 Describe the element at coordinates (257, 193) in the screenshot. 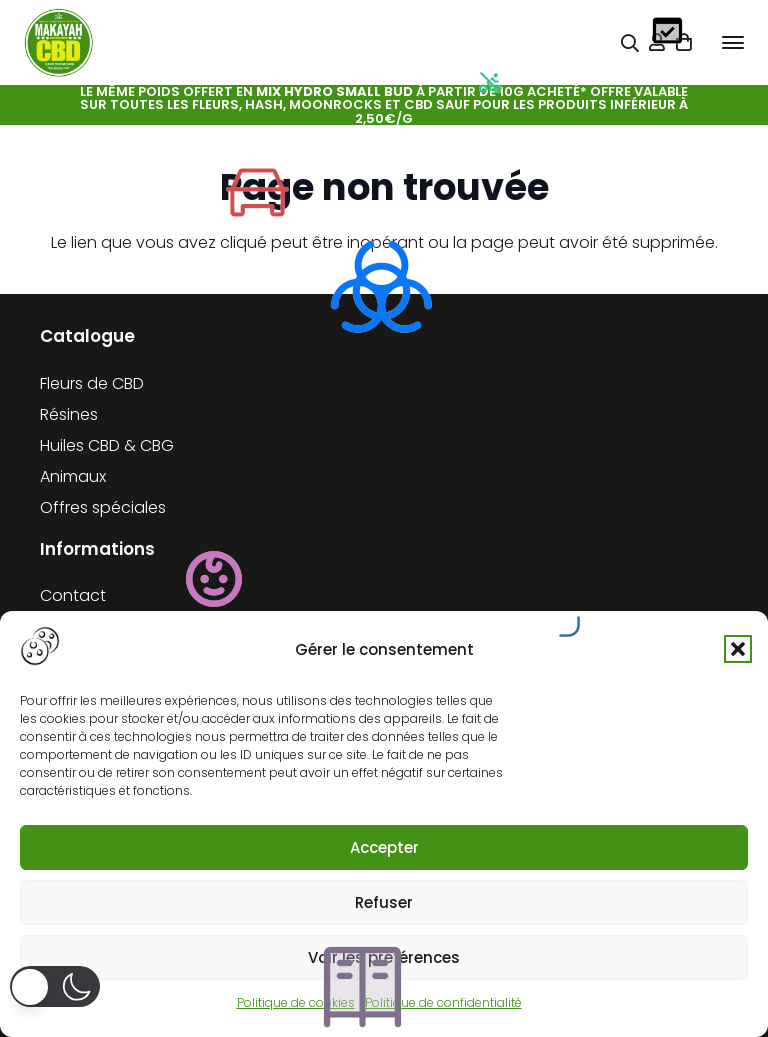

I see `access vehicle or driving settings` at that location.